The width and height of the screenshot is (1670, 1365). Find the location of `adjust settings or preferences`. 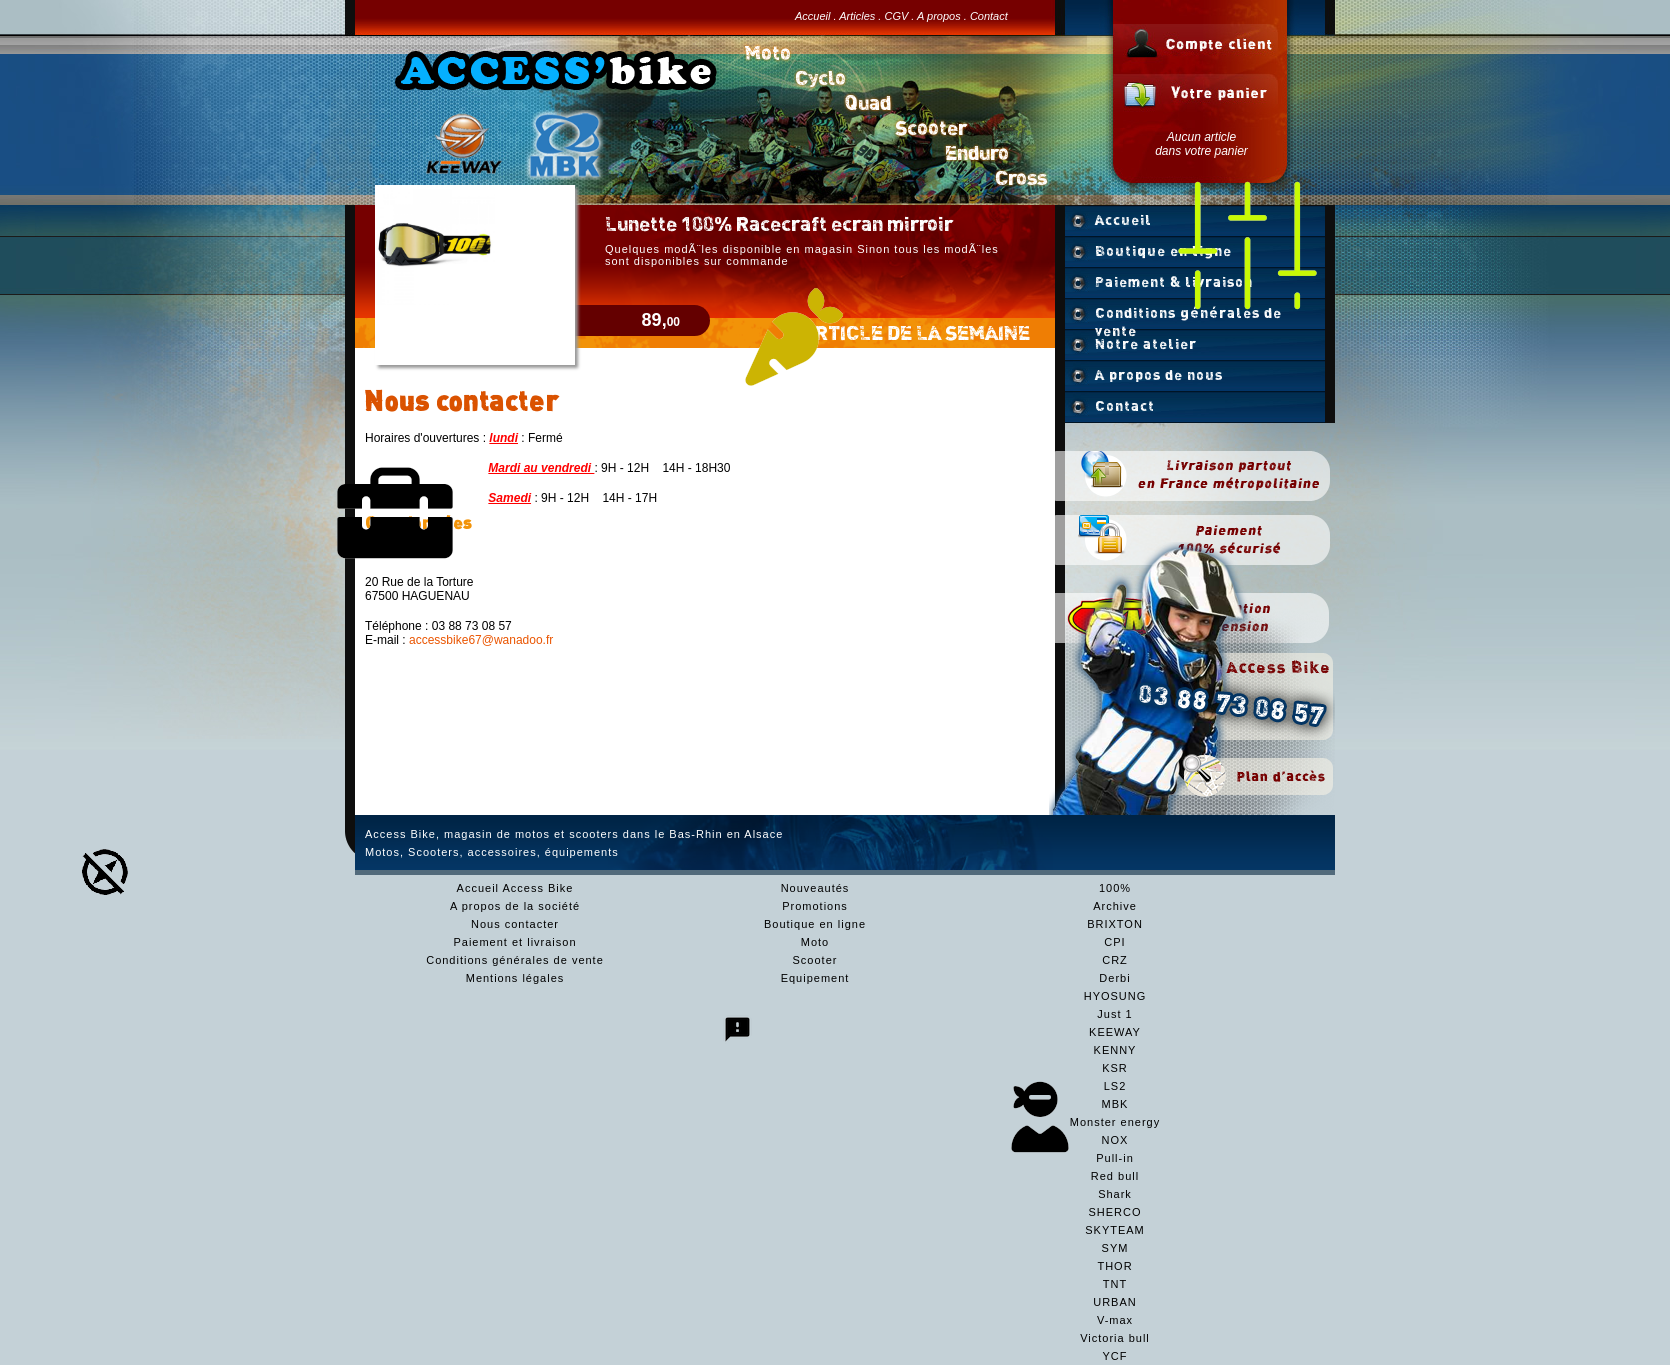

adjust settings or preferences is located at coordinates (1247, 245).